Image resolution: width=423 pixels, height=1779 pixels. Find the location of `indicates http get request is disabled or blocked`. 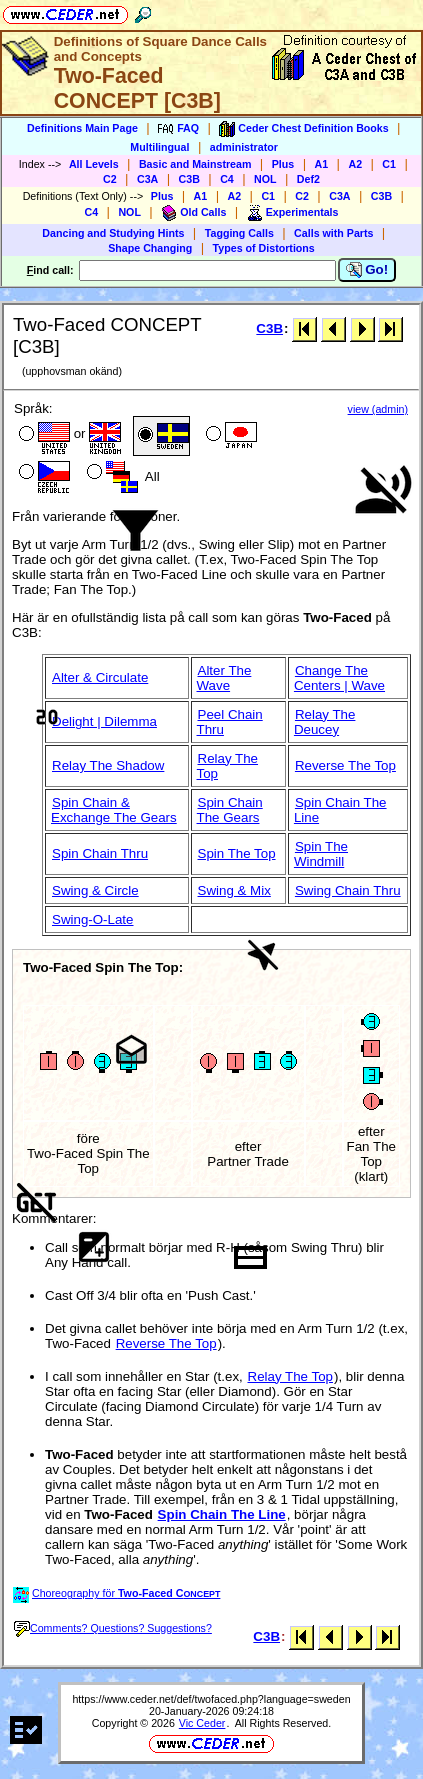

indicates http get request is disabled or blocked is located at coordinates (36, 1202).